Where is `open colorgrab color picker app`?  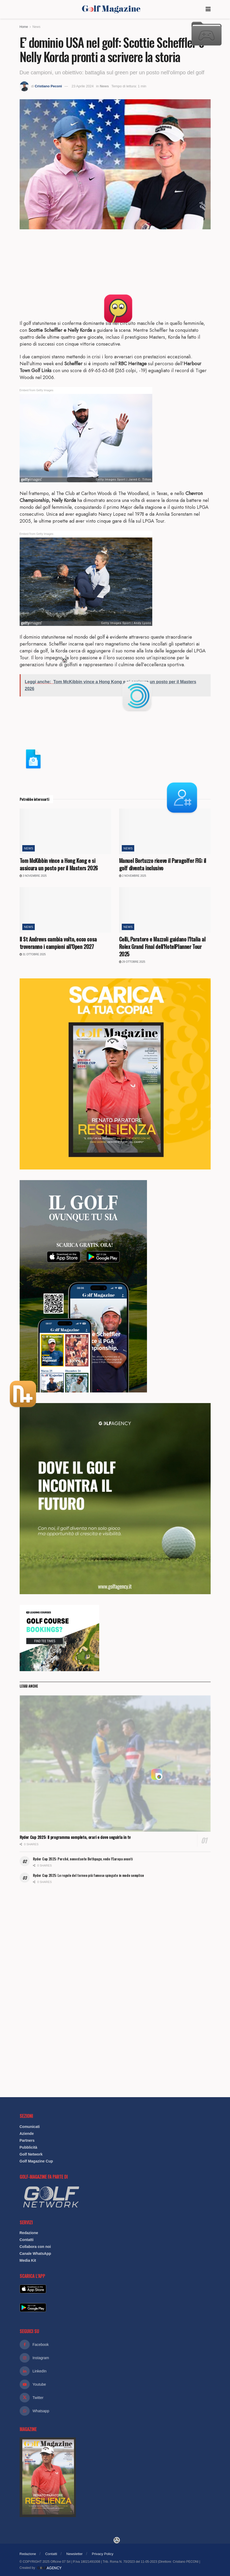 open colorgrab color picker app is located at coordinates (157, 1774).